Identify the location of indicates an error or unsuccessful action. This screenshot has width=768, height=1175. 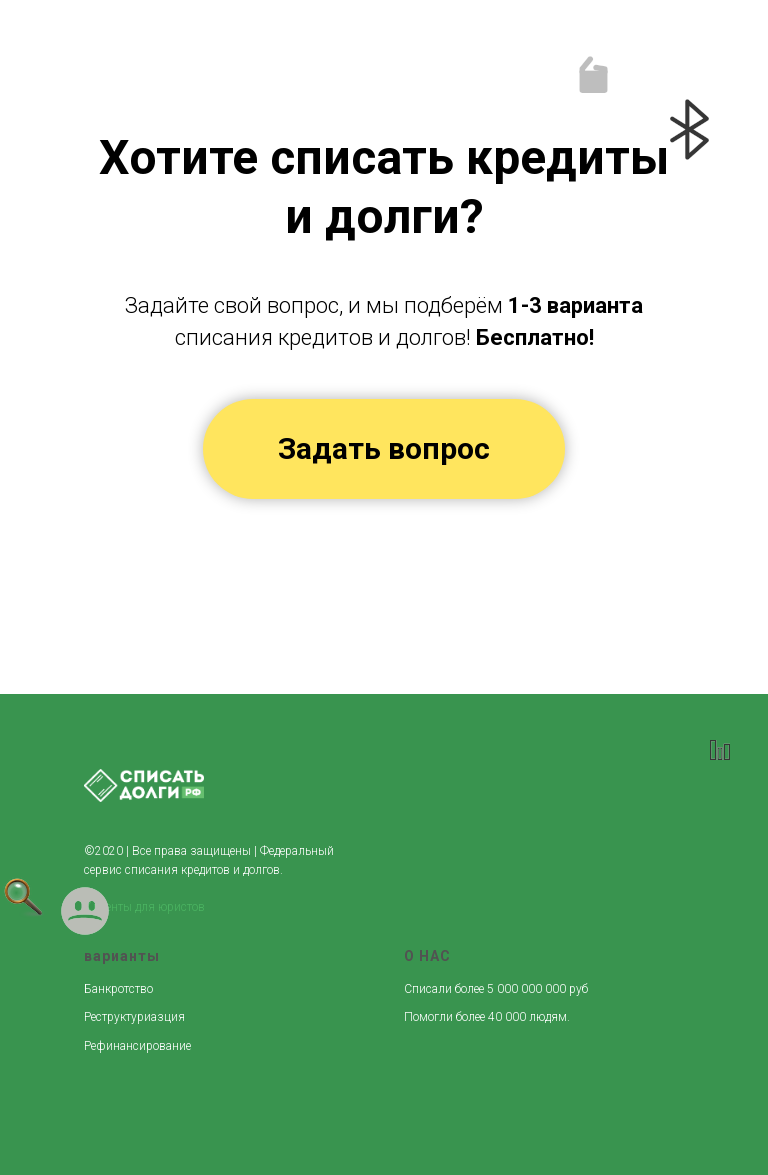
(85, 911).